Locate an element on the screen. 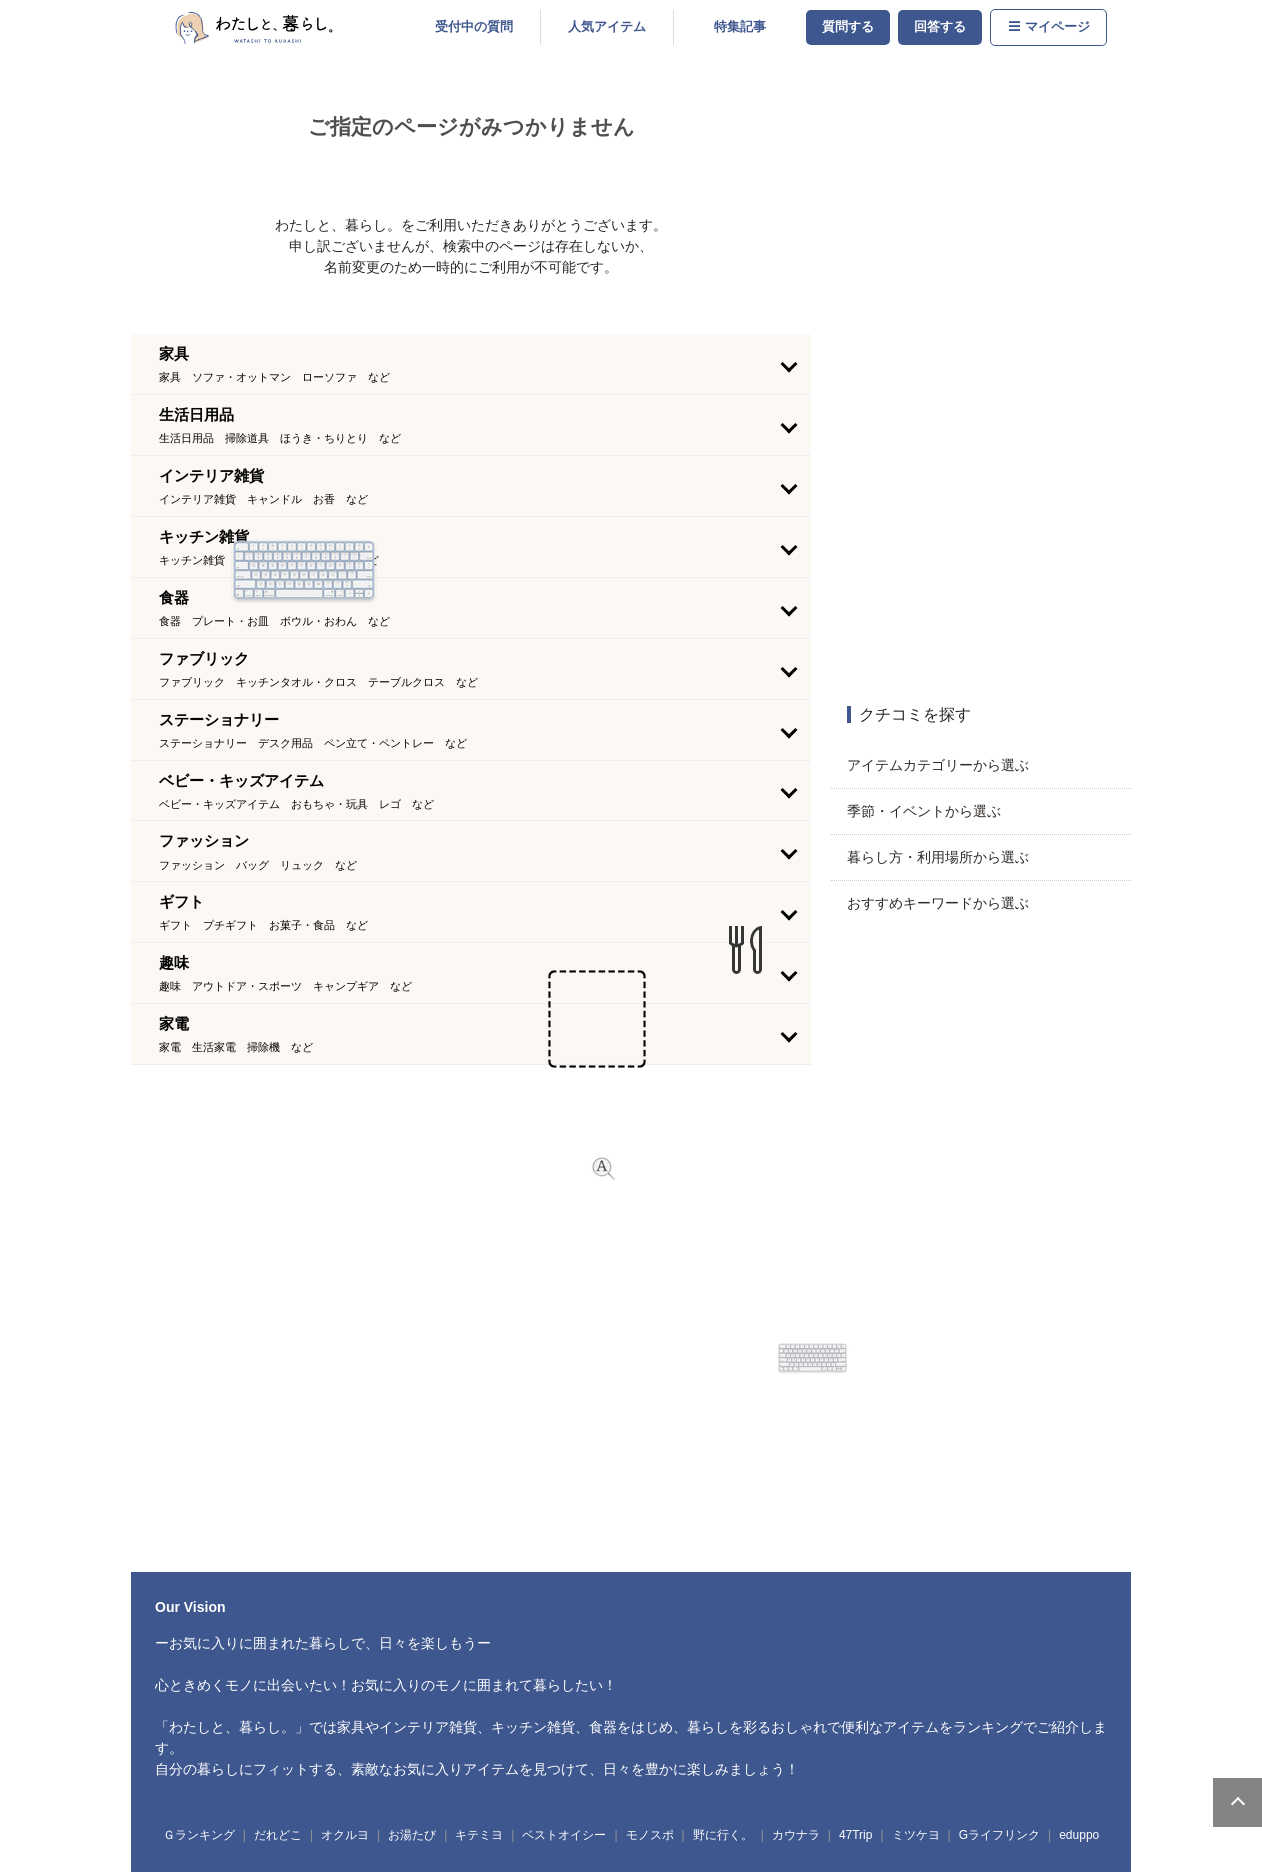 This screenshot has height=1872, width=1262. connect a bluetooth keyboard is located at coordinates (304, 570).